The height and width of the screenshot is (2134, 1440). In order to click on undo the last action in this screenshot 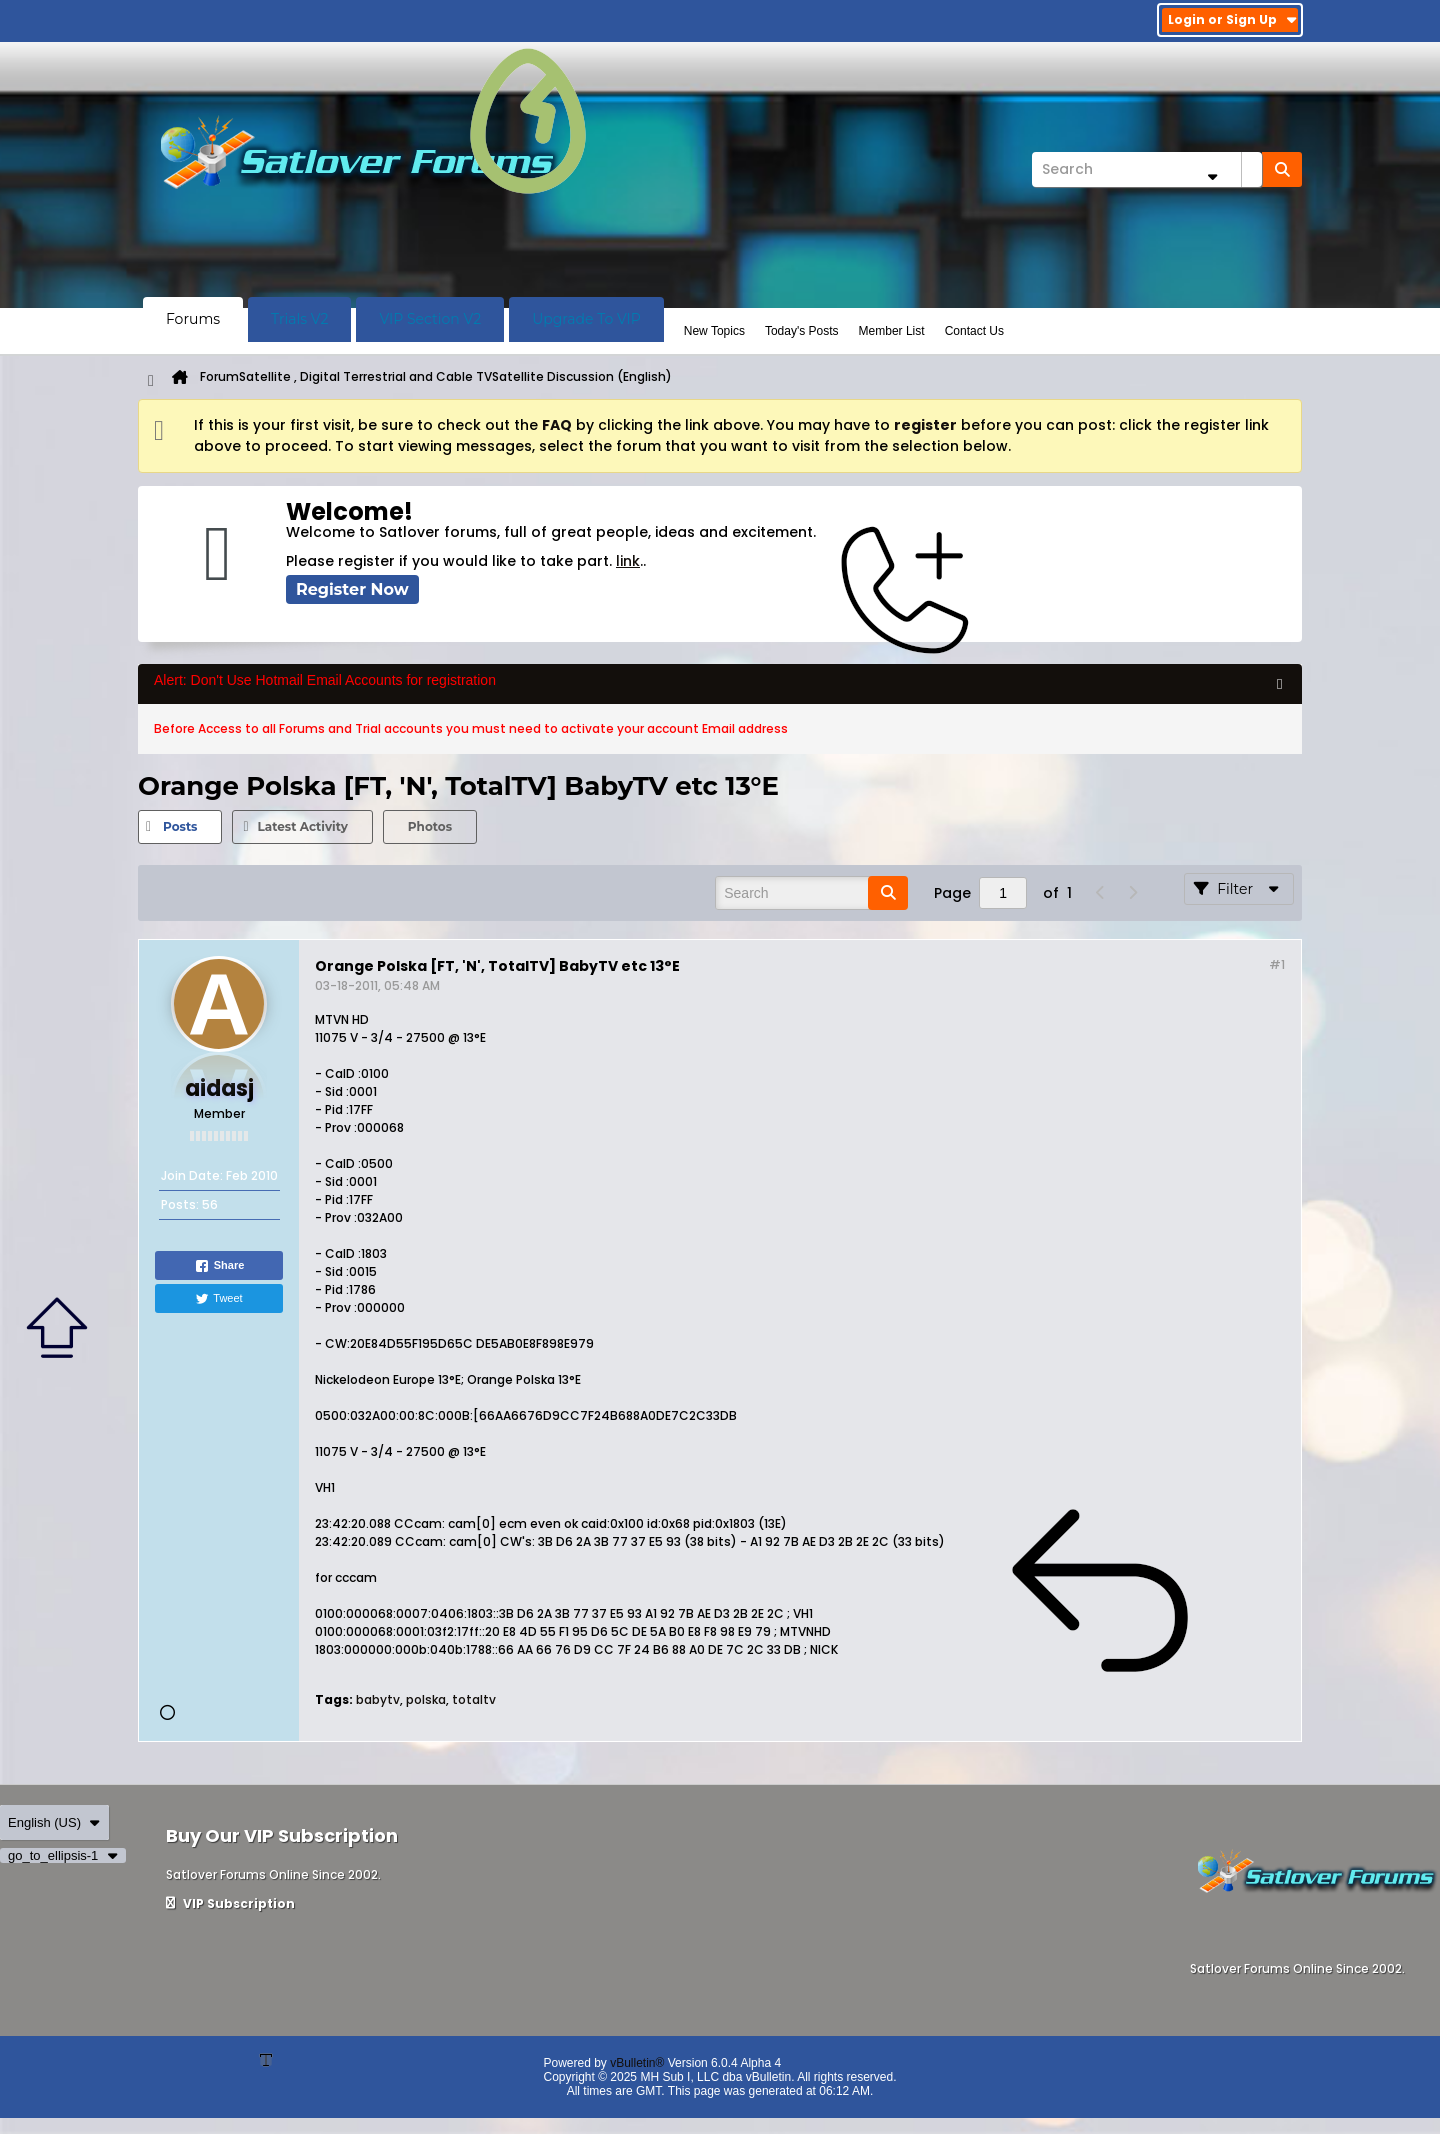, I will do `click(1099, 1596)`.